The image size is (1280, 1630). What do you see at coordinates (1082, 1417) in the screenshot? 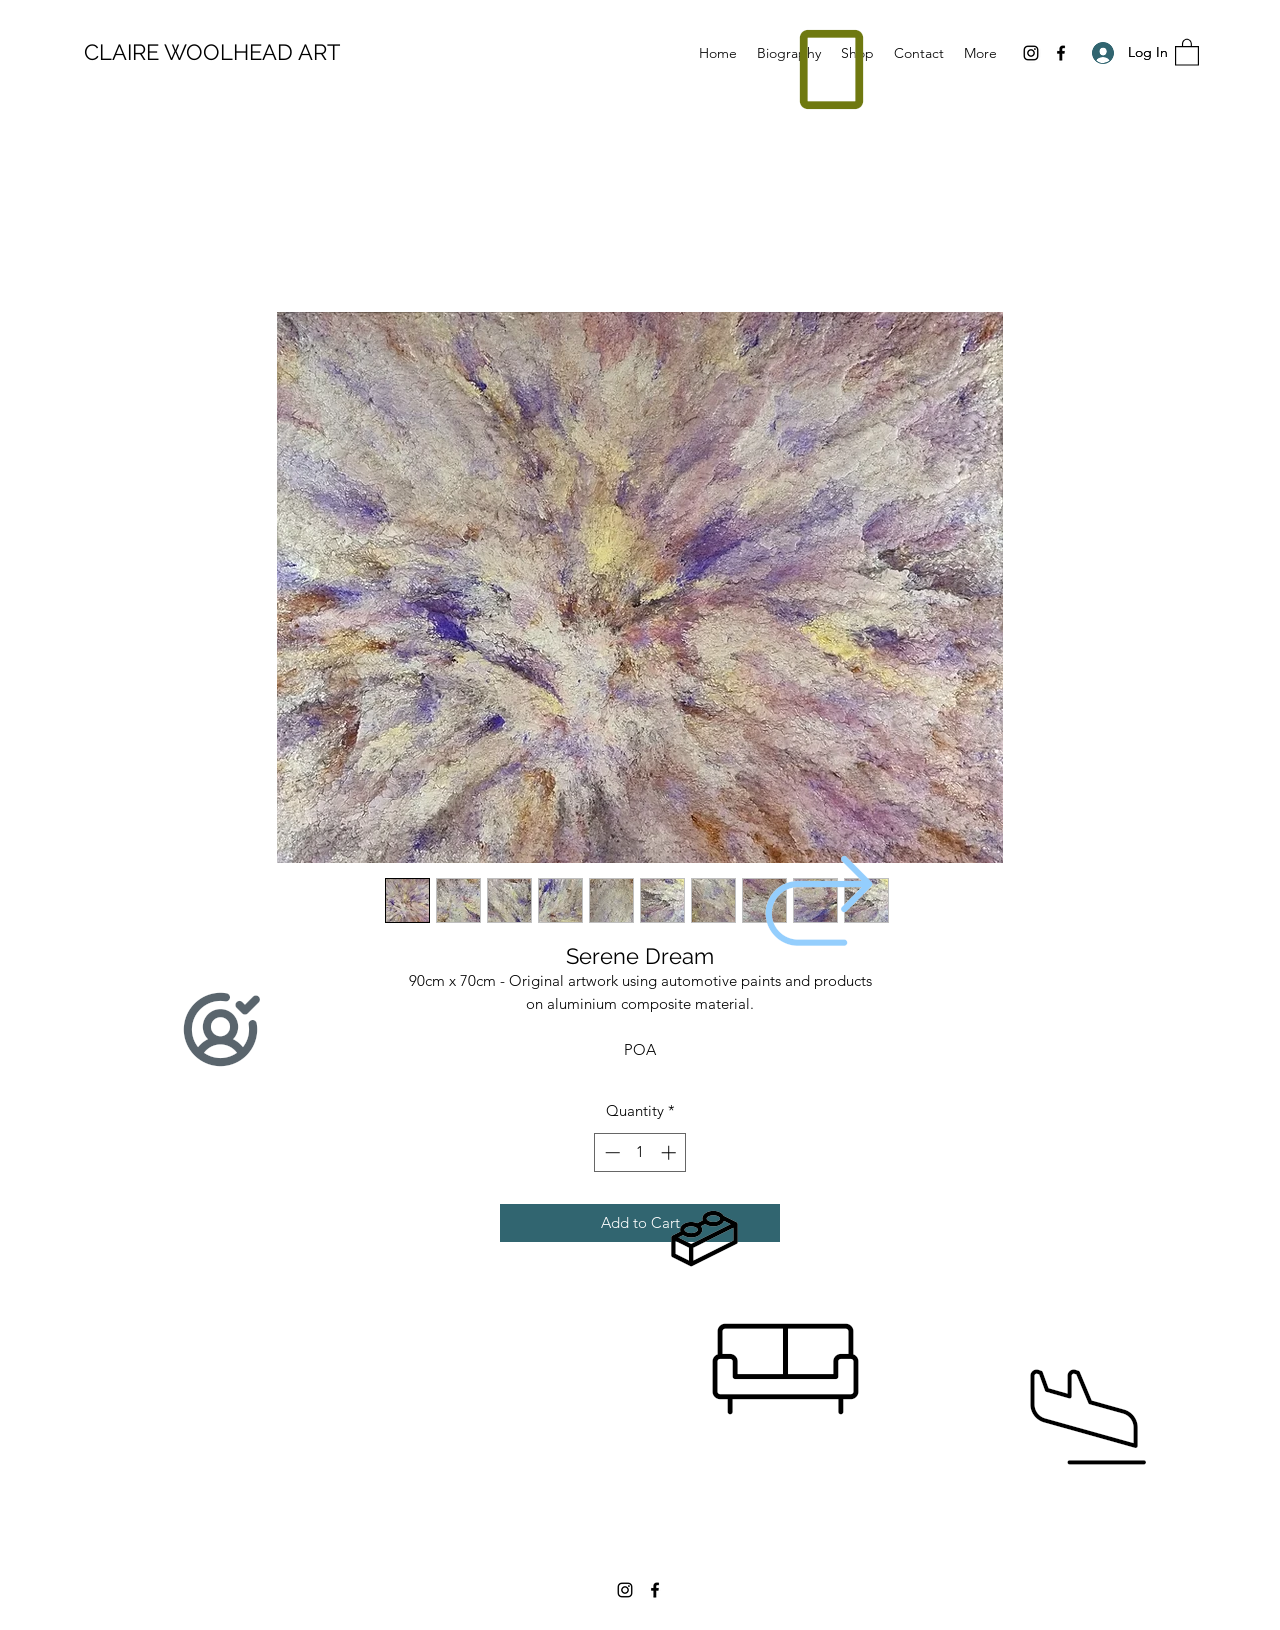
I see `indicates flight arrival or landing status` at bounding box center [1082, 1417].